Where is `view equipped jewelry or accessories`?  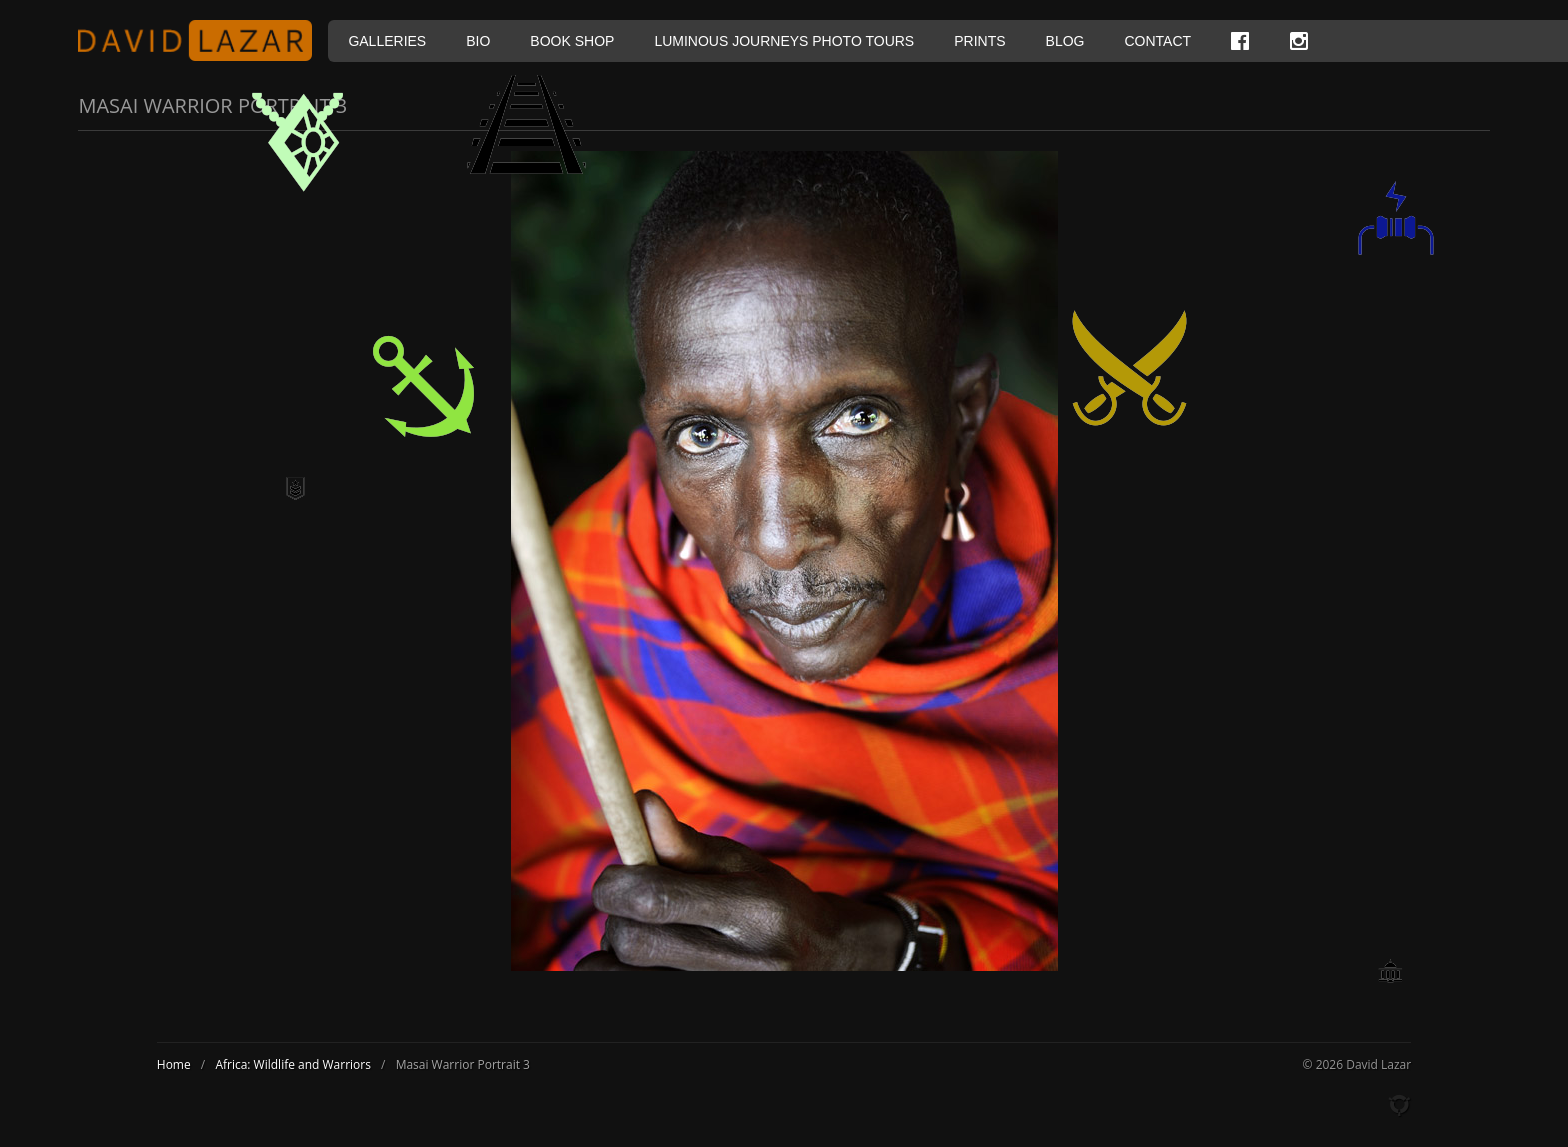 view equipped jewelry or accessories is located at coordinates (300, 142).